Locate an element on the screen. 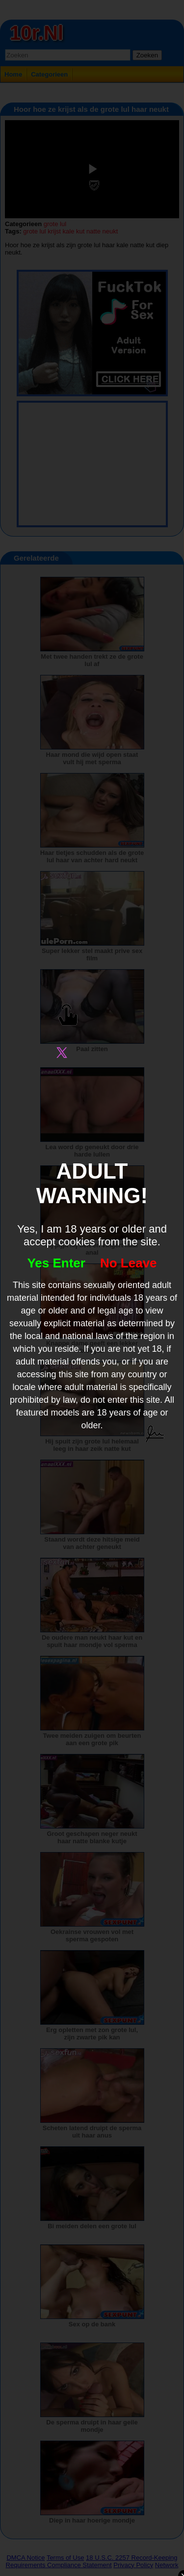 The height and width of the screenshot is (2576, 184). share to X (formerly Twitter) is located at coordinates (62, 1053).